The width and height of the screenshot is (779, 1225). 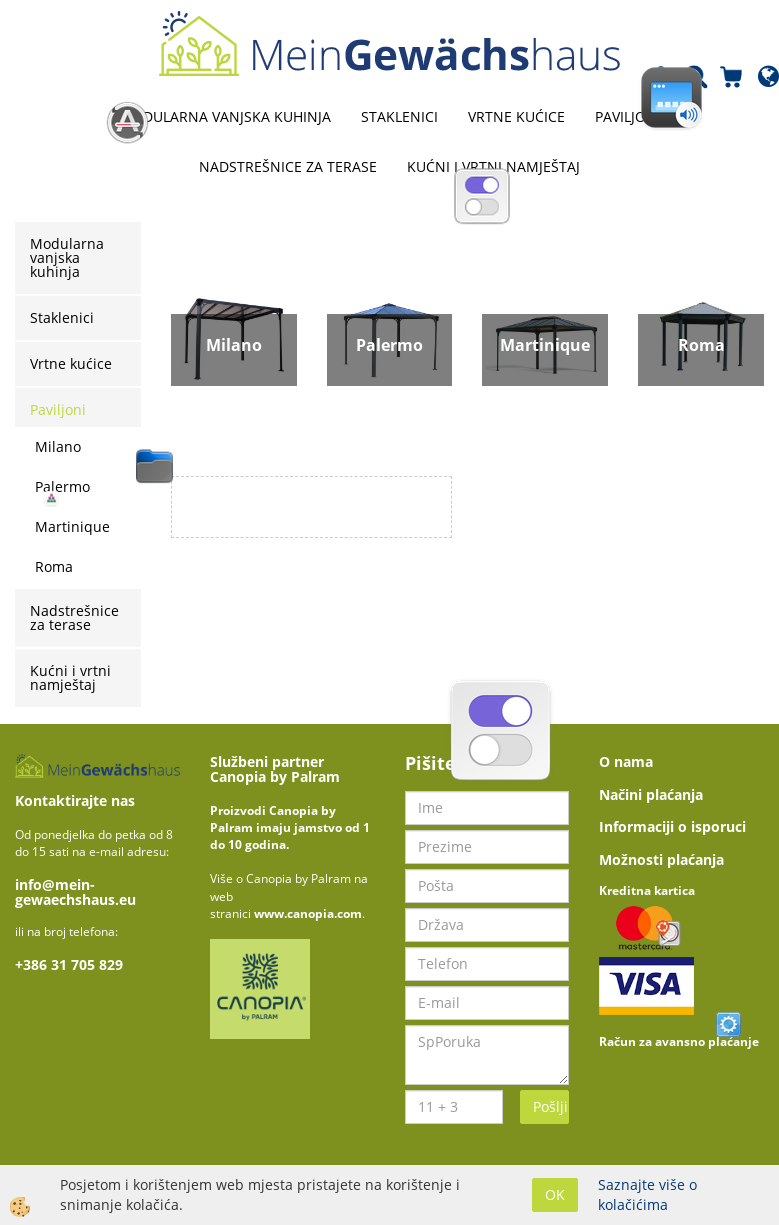 What do you see at coordinates (500, 730) in the screenshot?
I see `open gnome tweaks application` at bounding box center [500, 730].